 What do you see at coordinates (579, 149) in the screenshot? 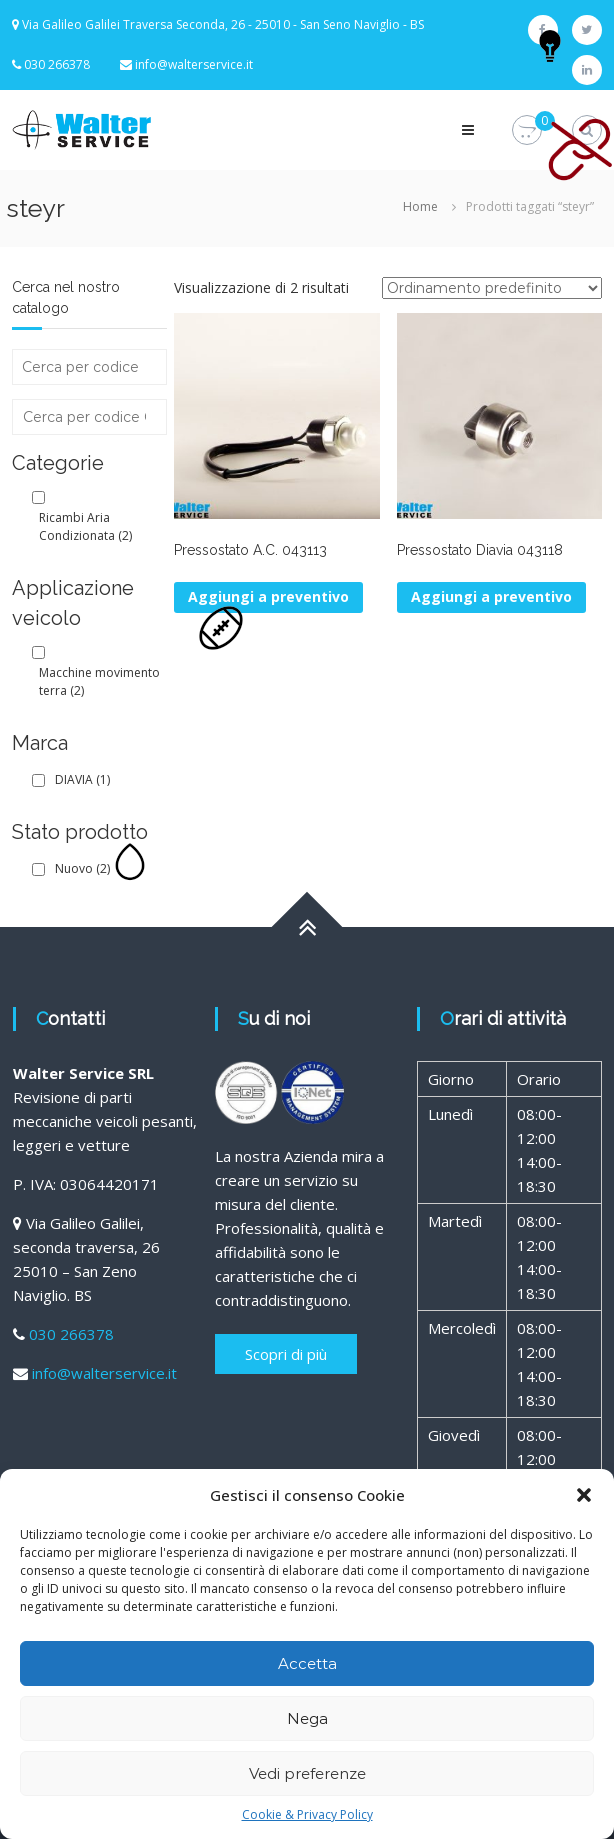
I see `remove a hyperlink` at bounding box center [579, 149].